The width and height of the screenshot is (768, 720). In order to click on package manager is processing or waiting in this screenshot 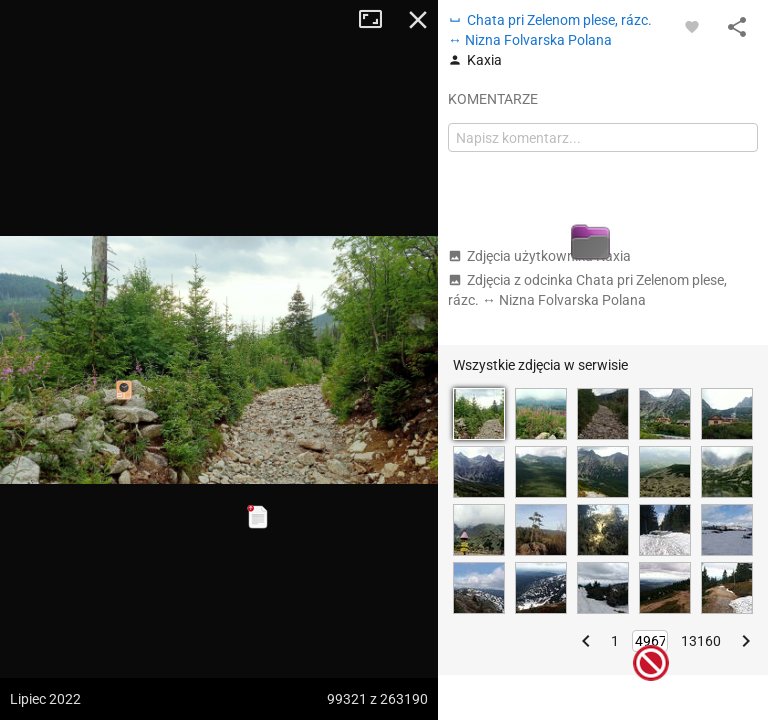, I will do `click(124, 390)`.